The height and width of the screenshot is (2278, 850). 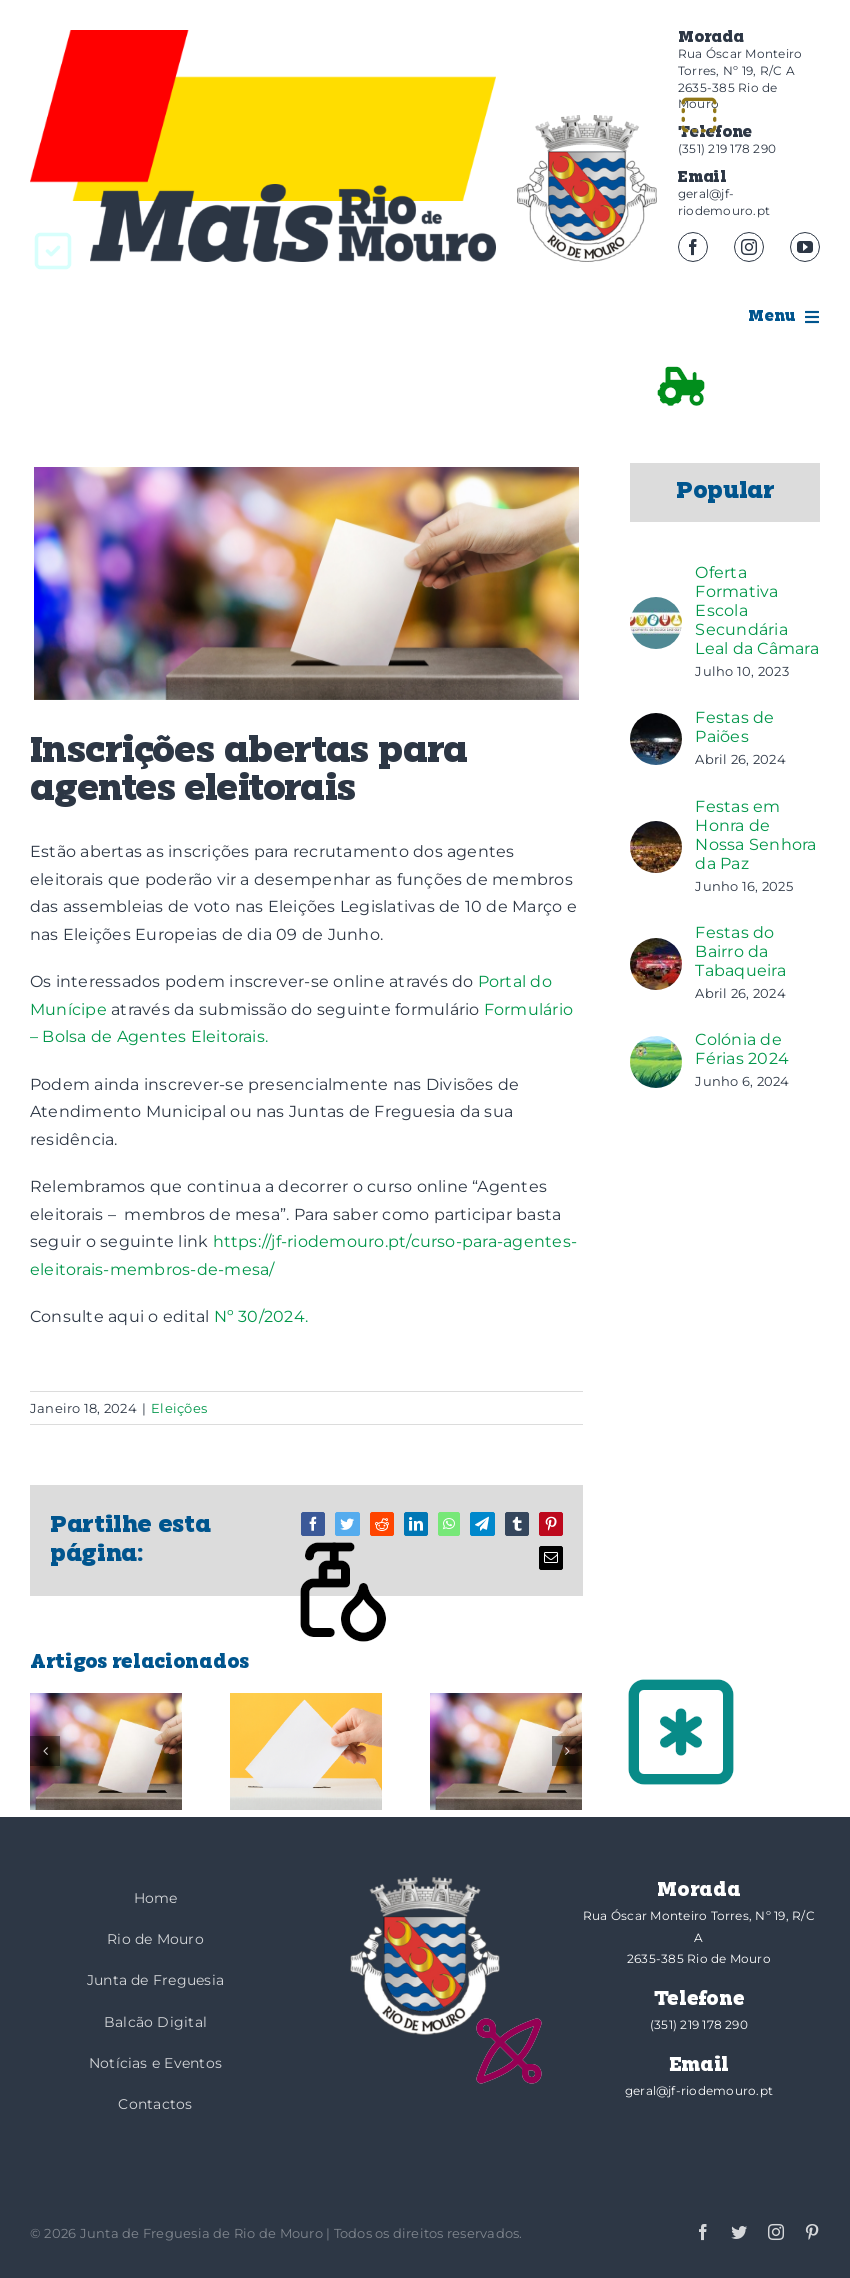 I want to click on access hand sanitizer or soap dispenser location, so click(x=341, y=1592).